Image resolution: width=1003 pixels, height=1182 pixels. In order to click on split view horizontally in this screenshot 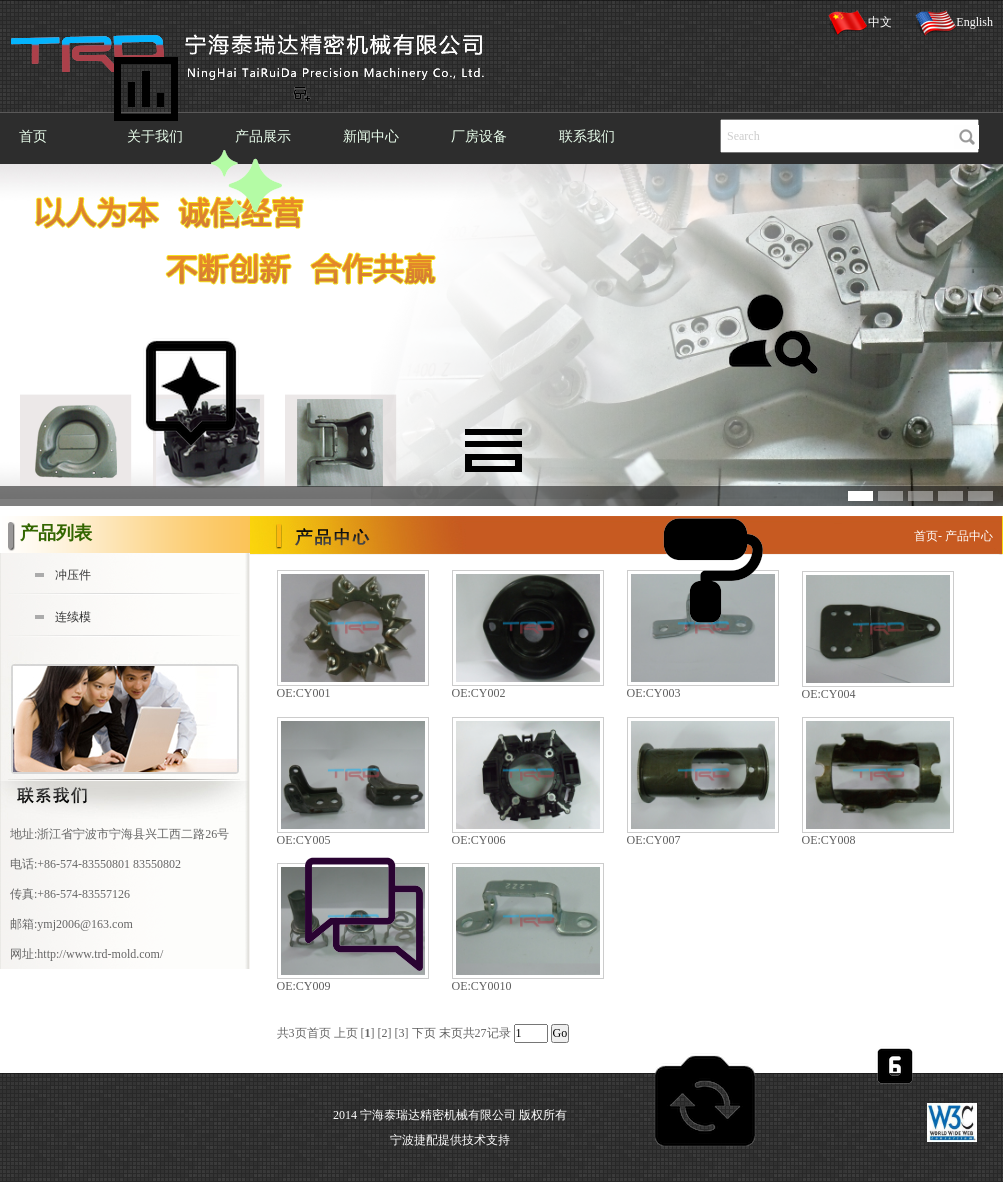, I will do `click(493, 450)`.